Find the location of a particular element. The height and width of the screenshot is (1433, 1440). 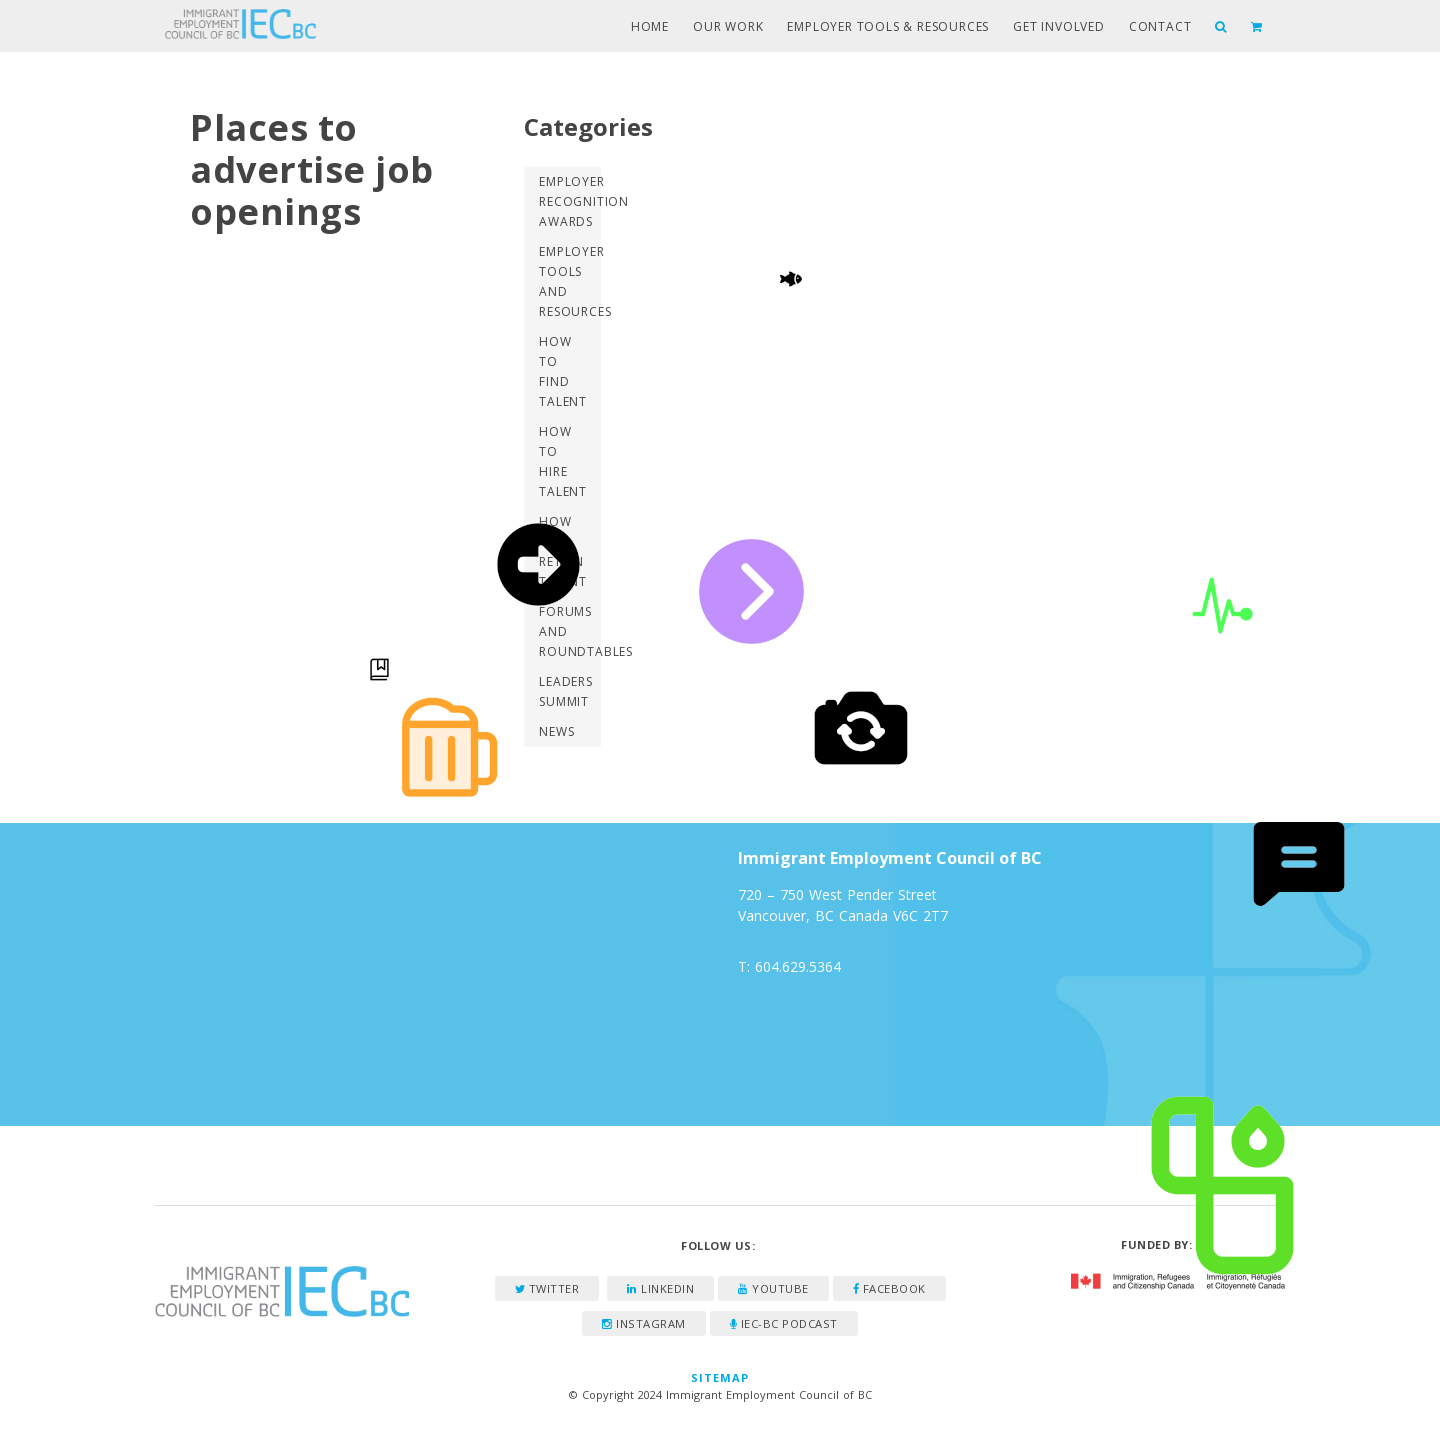

view activity or health metrics is located at coordinates (1222, 605).